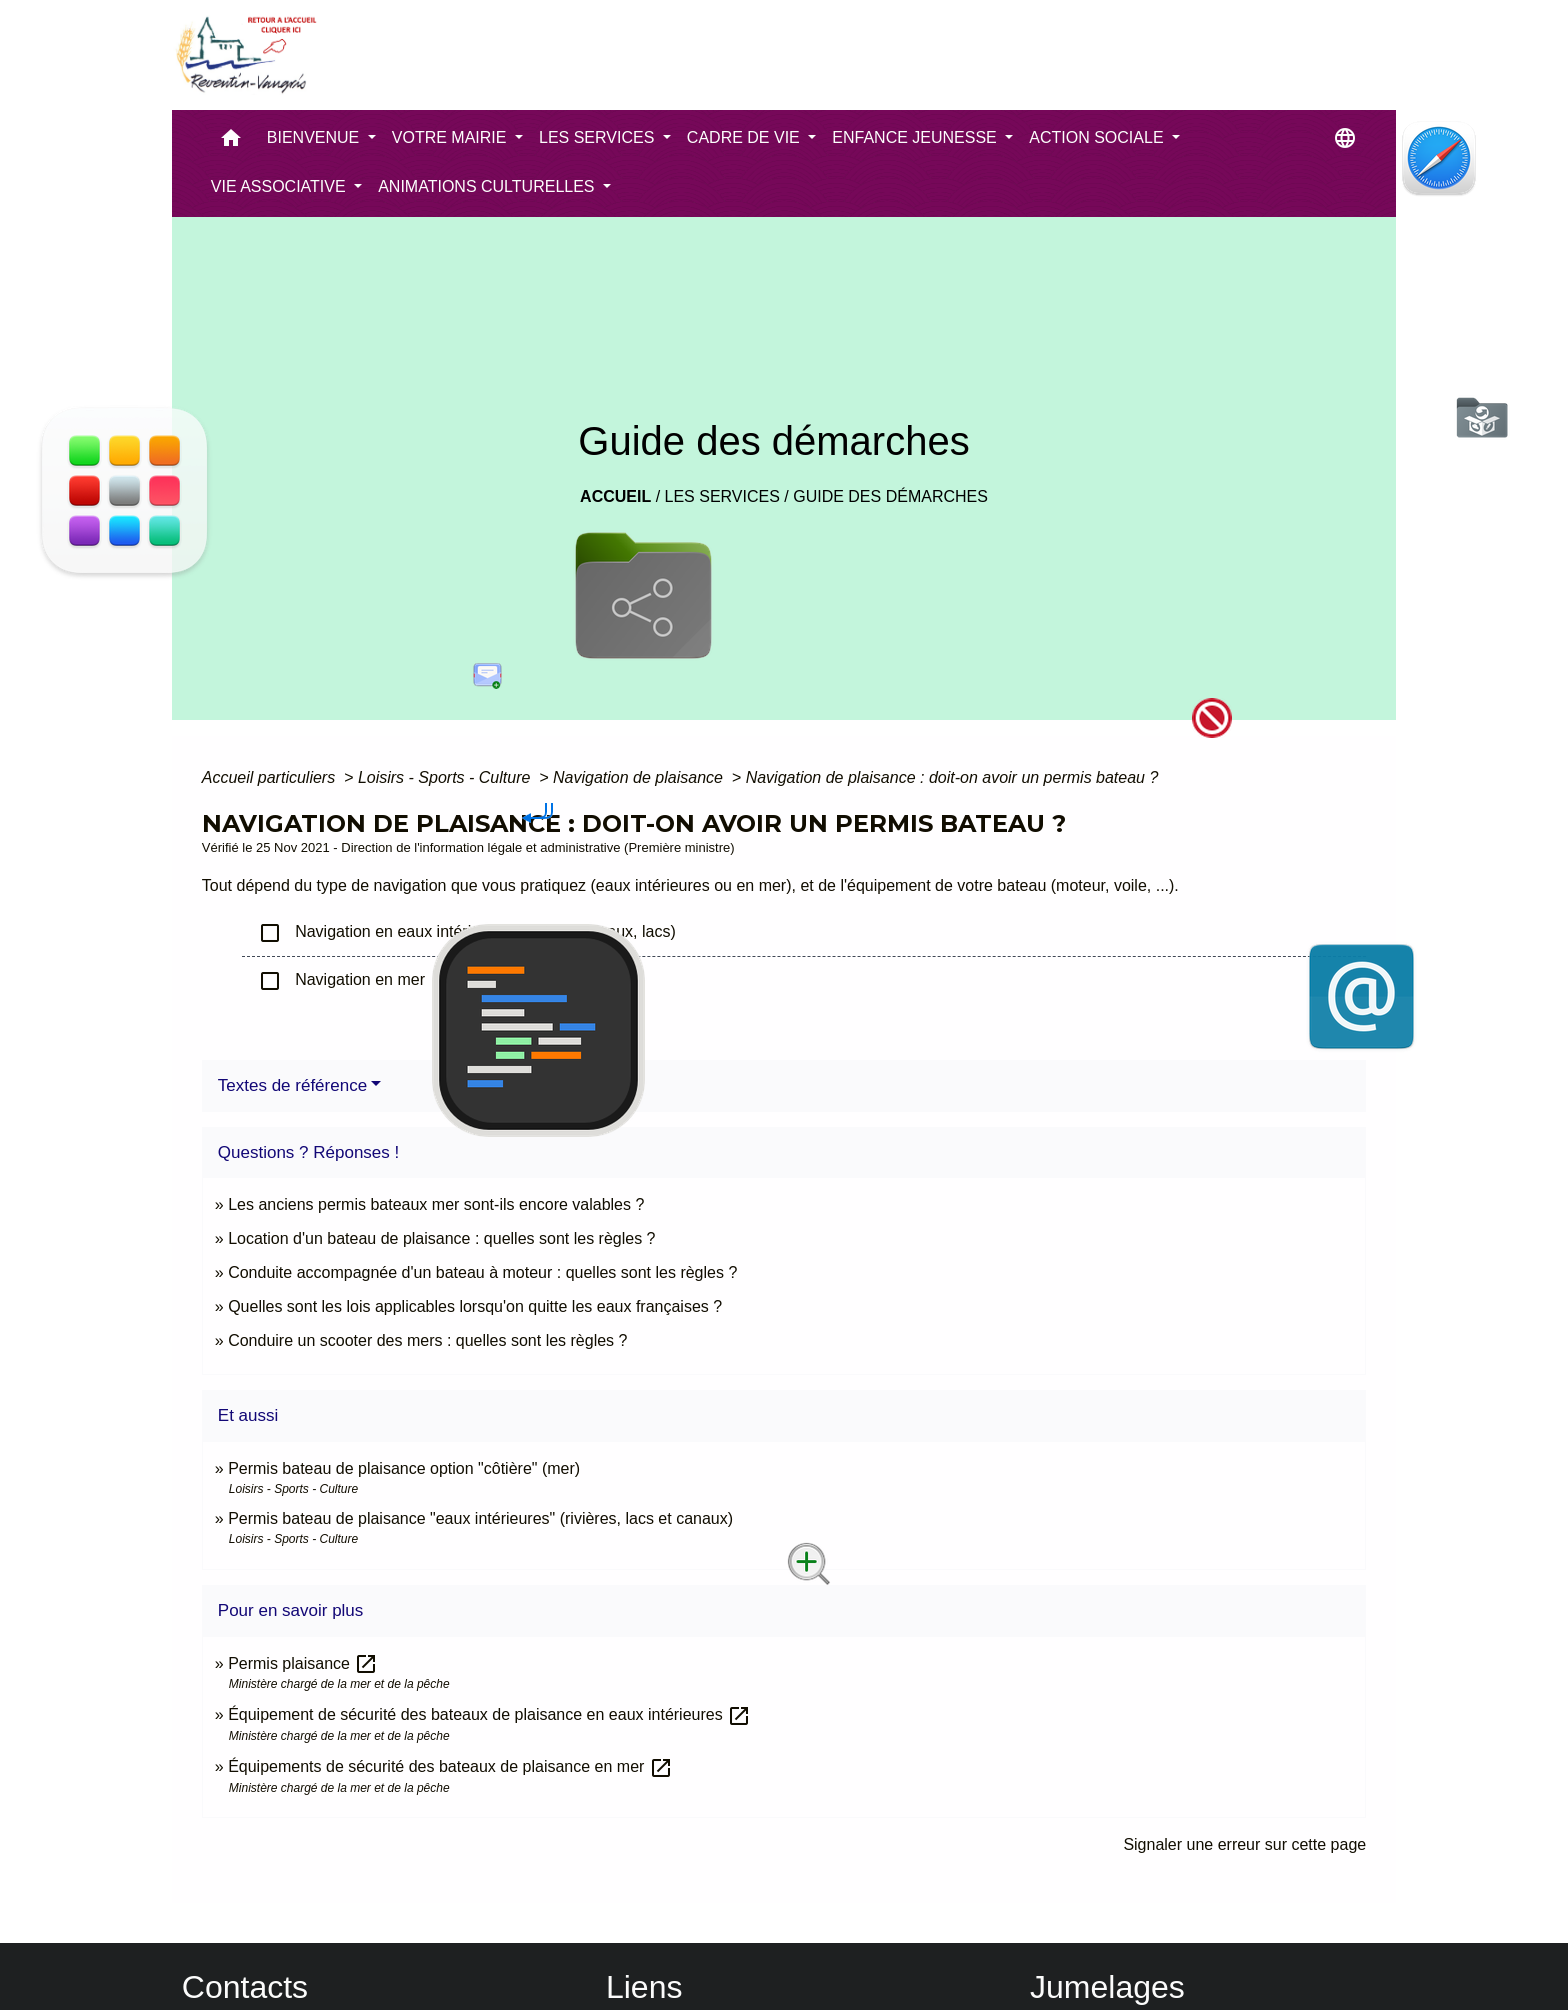  I want to click on open Safari web browser, so click(1439, 158).